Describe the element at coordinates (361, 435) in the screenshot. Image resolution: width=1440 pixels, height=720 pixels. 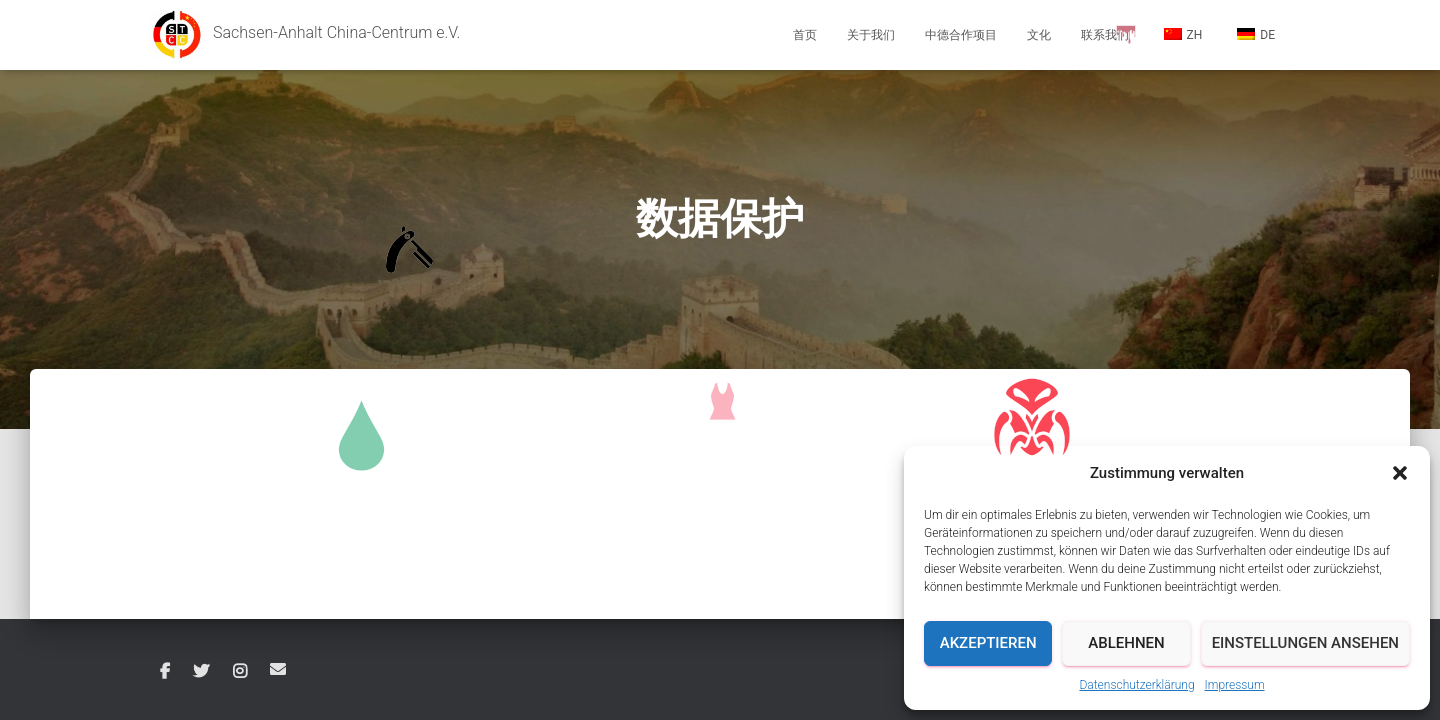
I see `indicates water or hydration level` at that location.